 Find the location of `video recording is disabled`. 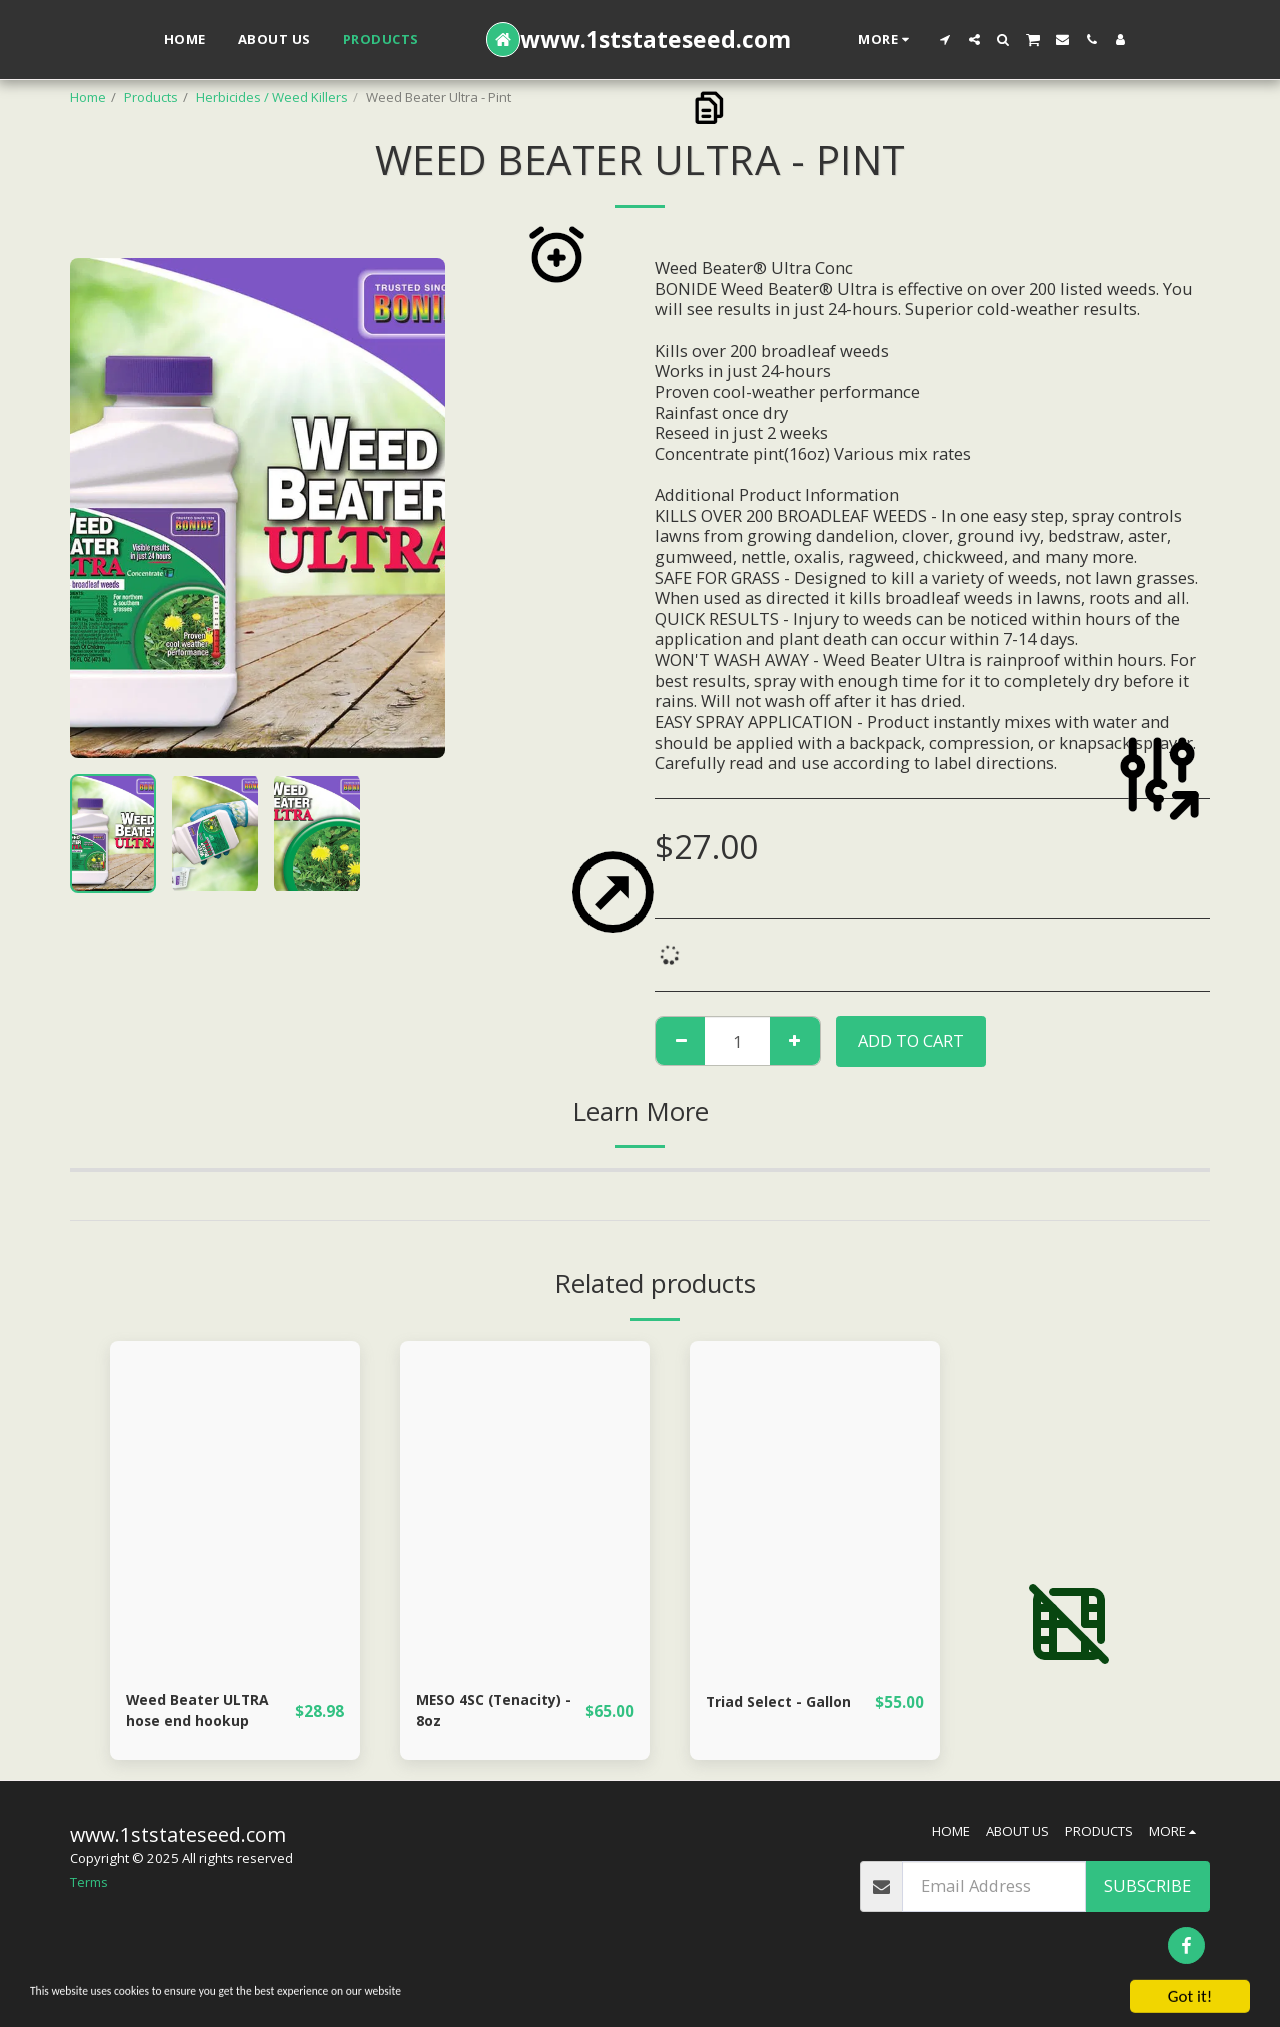

video recording is disabled is located at coordinates (1069, 1624).